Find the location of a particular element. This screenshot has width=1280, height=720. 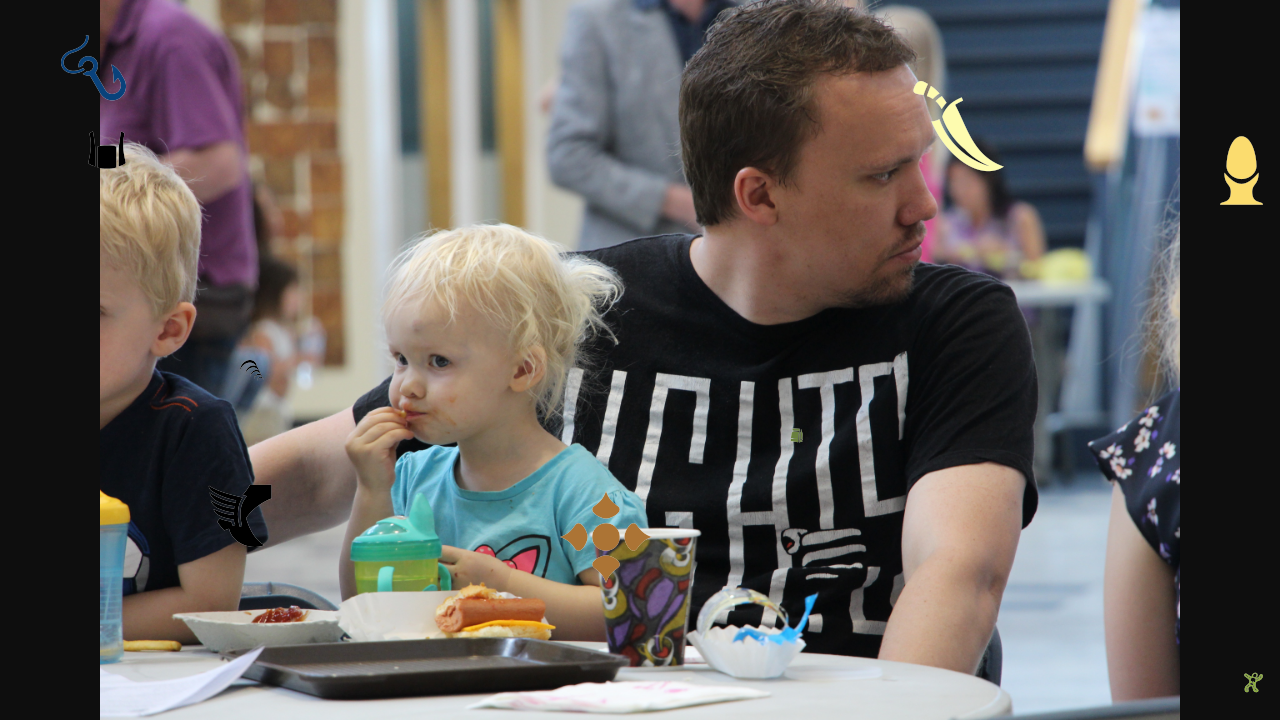

enter the arena or battle mode is located at coordinates (107, 150).